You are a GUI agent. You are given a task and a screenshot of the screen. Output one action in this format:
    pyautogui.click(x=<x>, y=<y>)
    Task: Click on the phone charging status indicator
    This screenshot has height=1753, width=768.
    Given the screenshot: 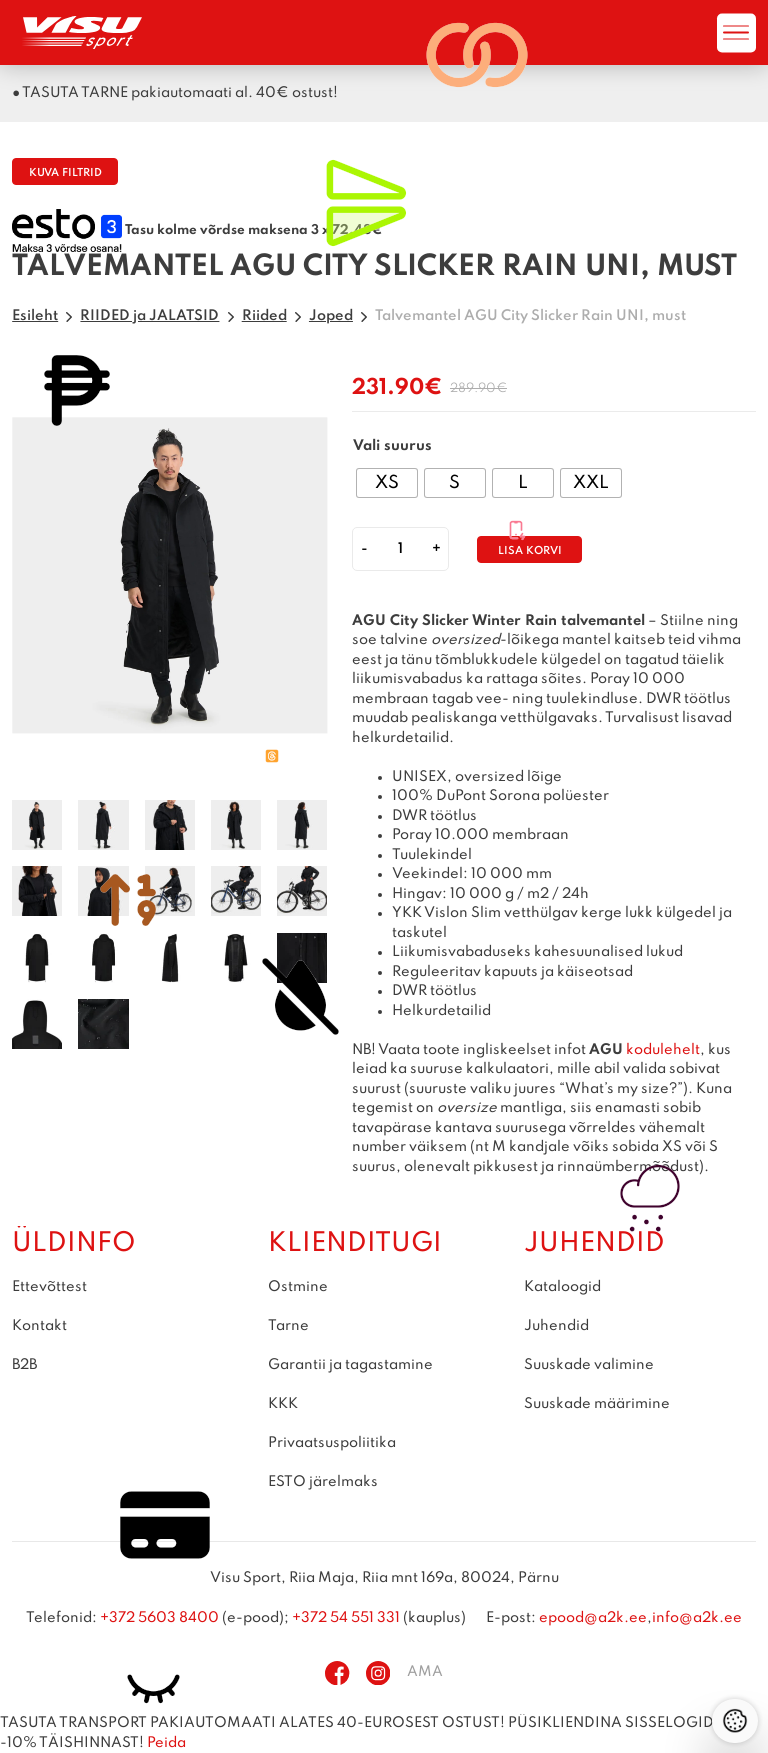 What is the action you would take?
    pyautogui.click(x=516, y=530)
    